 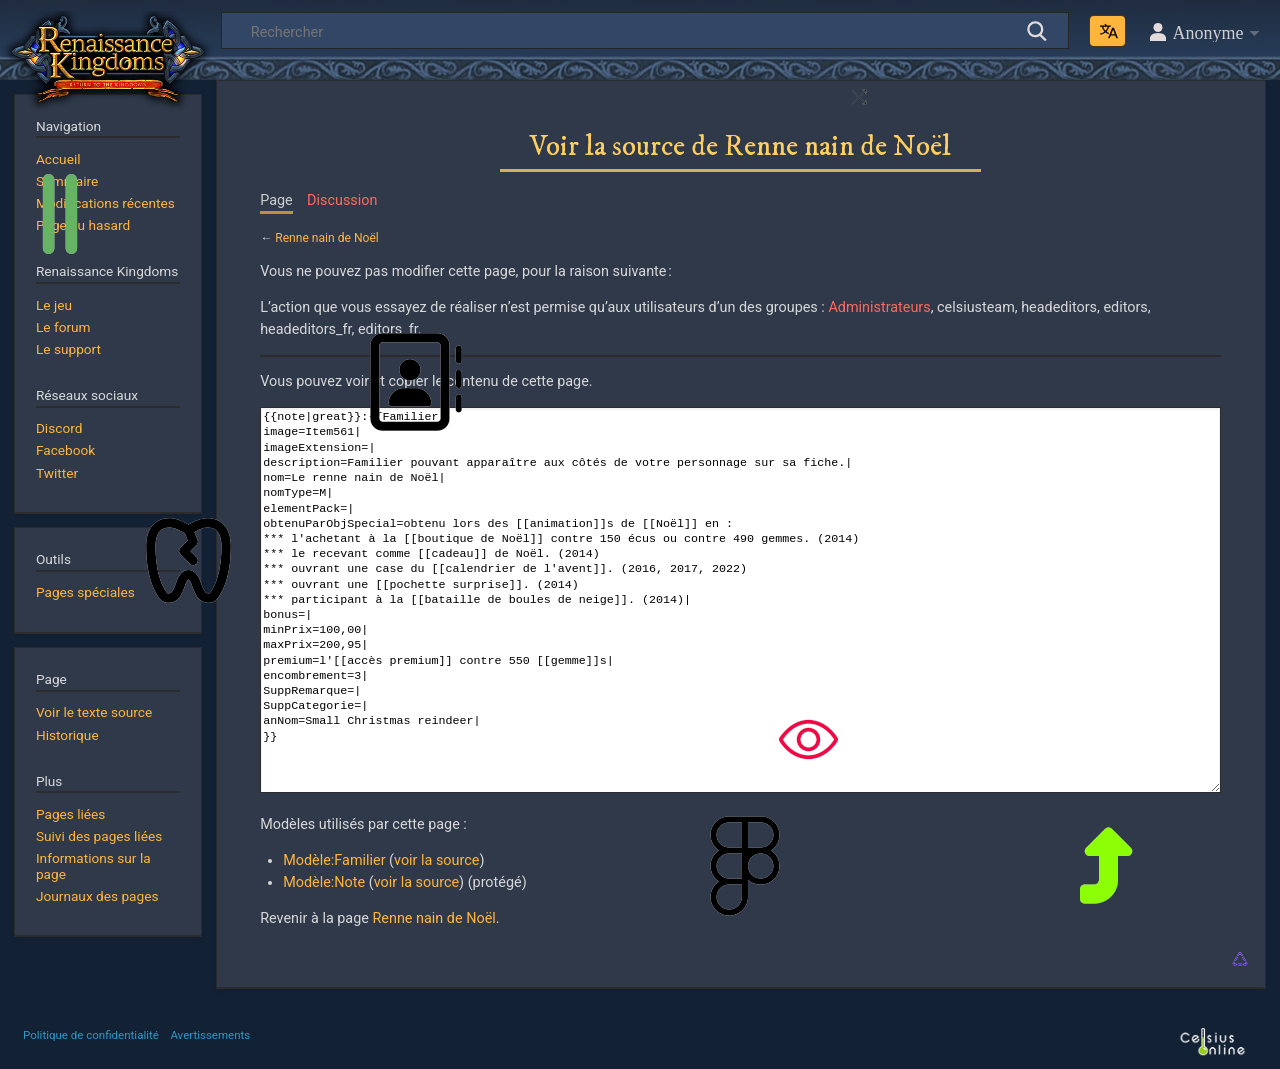 I want to click on drag to resize or reorder an element, so click(x=60, y=214).